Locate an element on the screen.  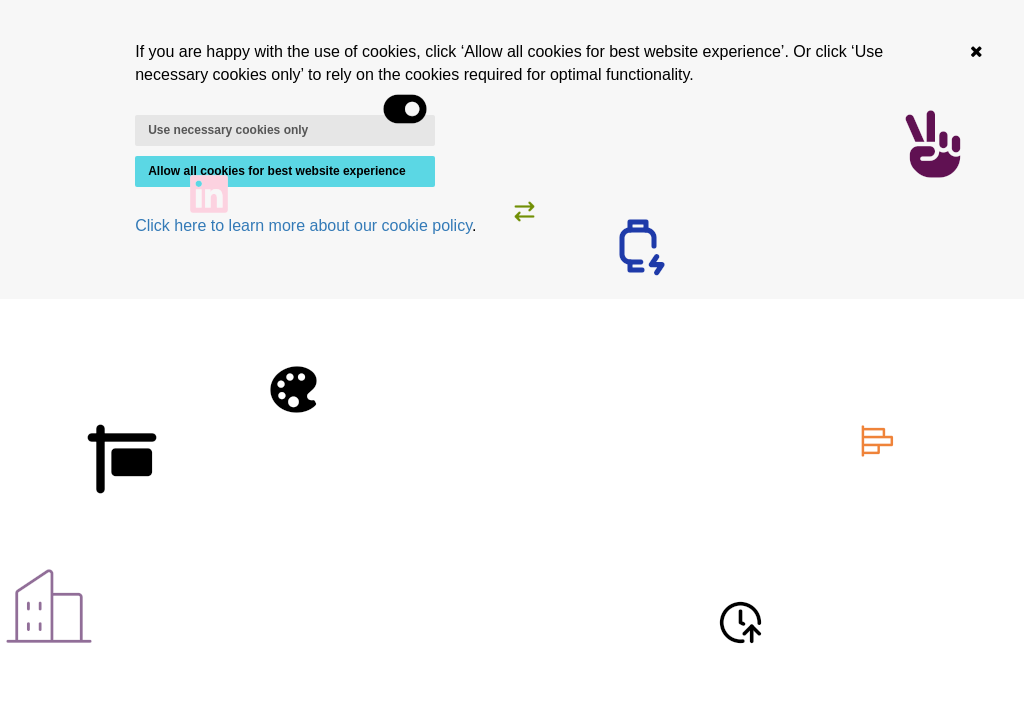
upload or sync time data is located at coordinates (740, 622).